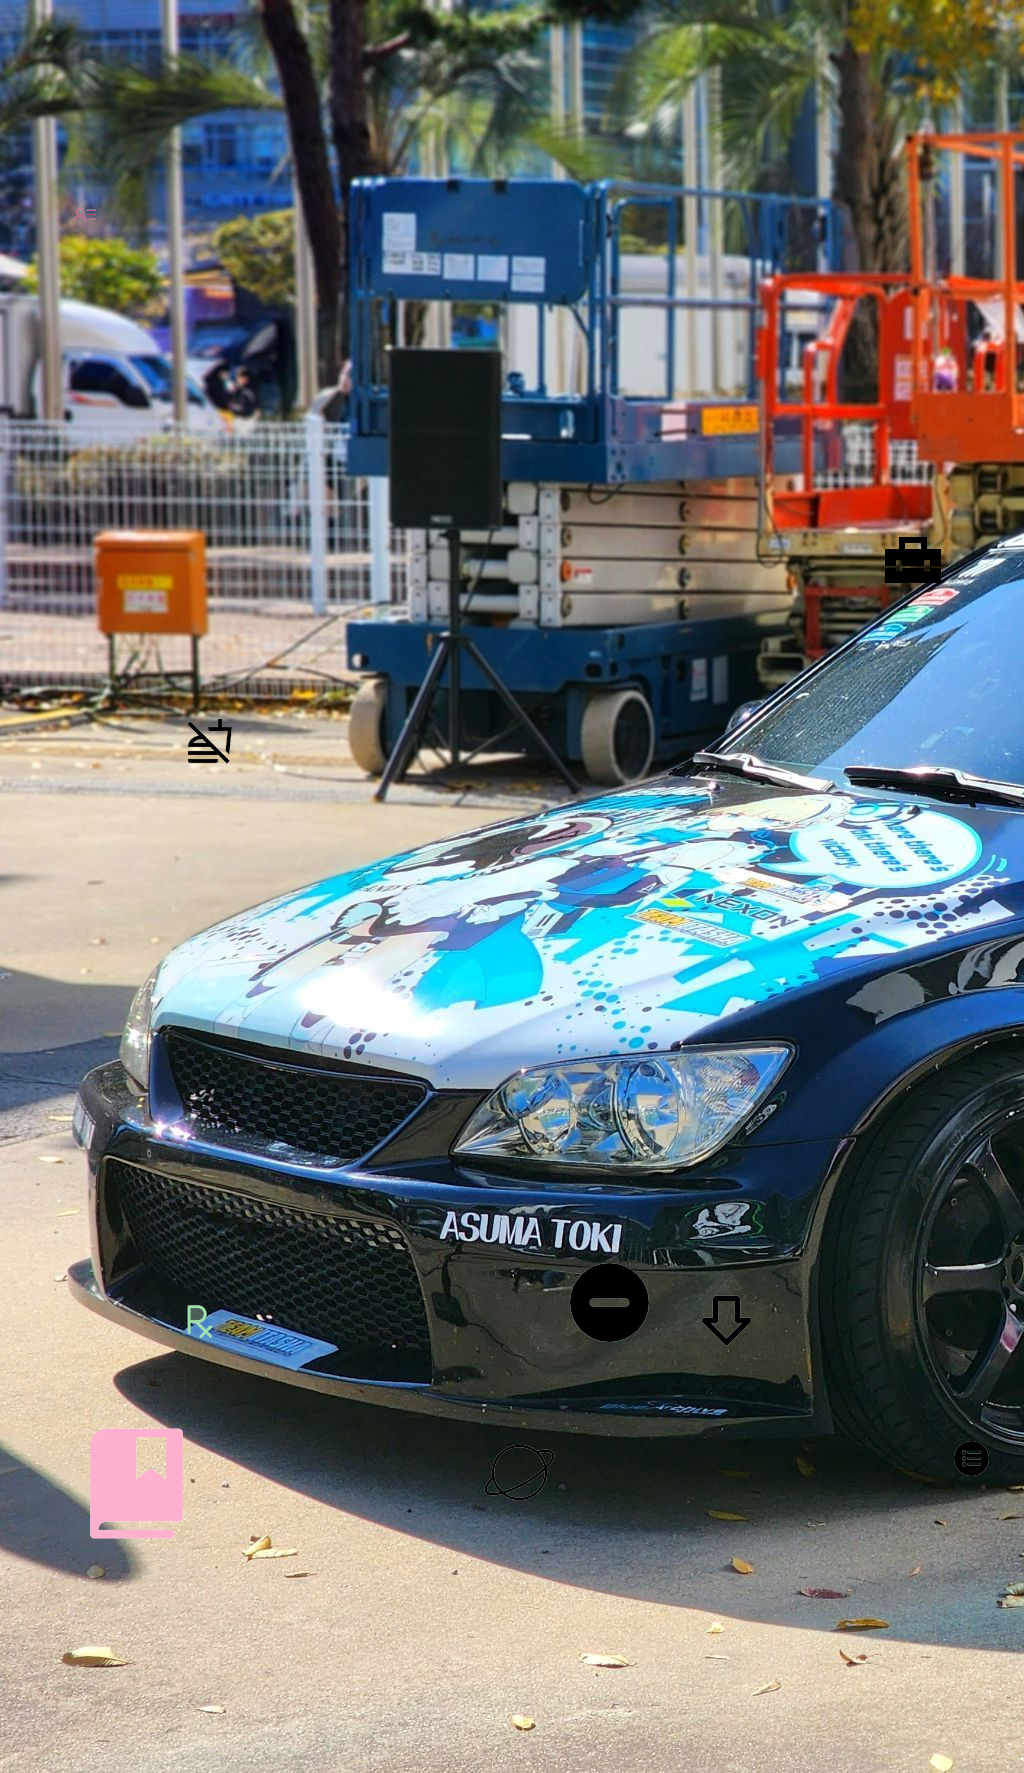 This screenshot has height=1773, width=1024. I want to click on view prescription details, so click(198, 1321).